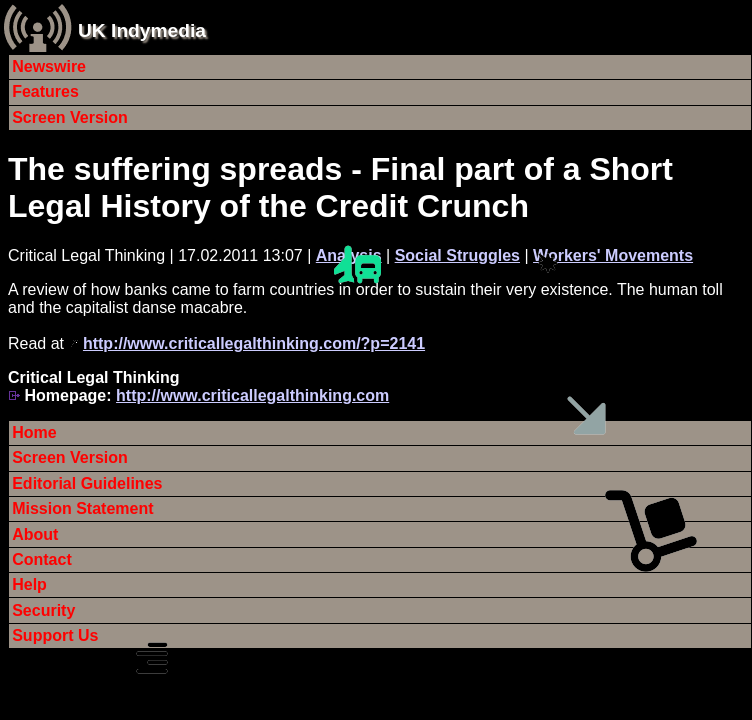 The height and width of the screenshot is (720, 752). I want to click on align text to the right, so click(152, 658).